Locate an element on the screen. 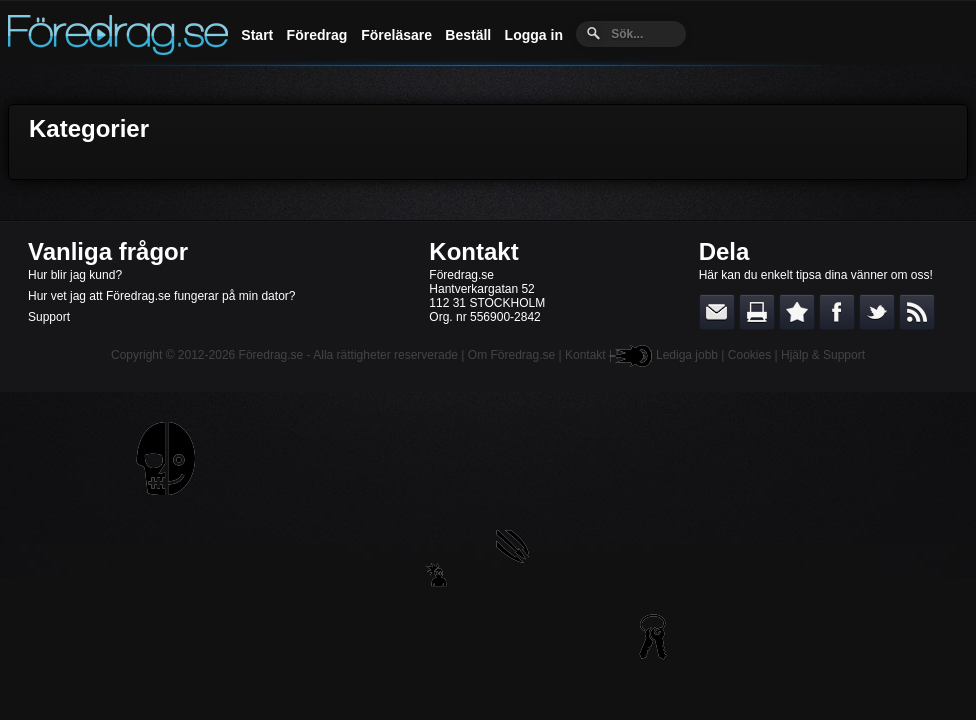 The image size is (976, 720). access property or home management settings is located at coordinates (653, 637).